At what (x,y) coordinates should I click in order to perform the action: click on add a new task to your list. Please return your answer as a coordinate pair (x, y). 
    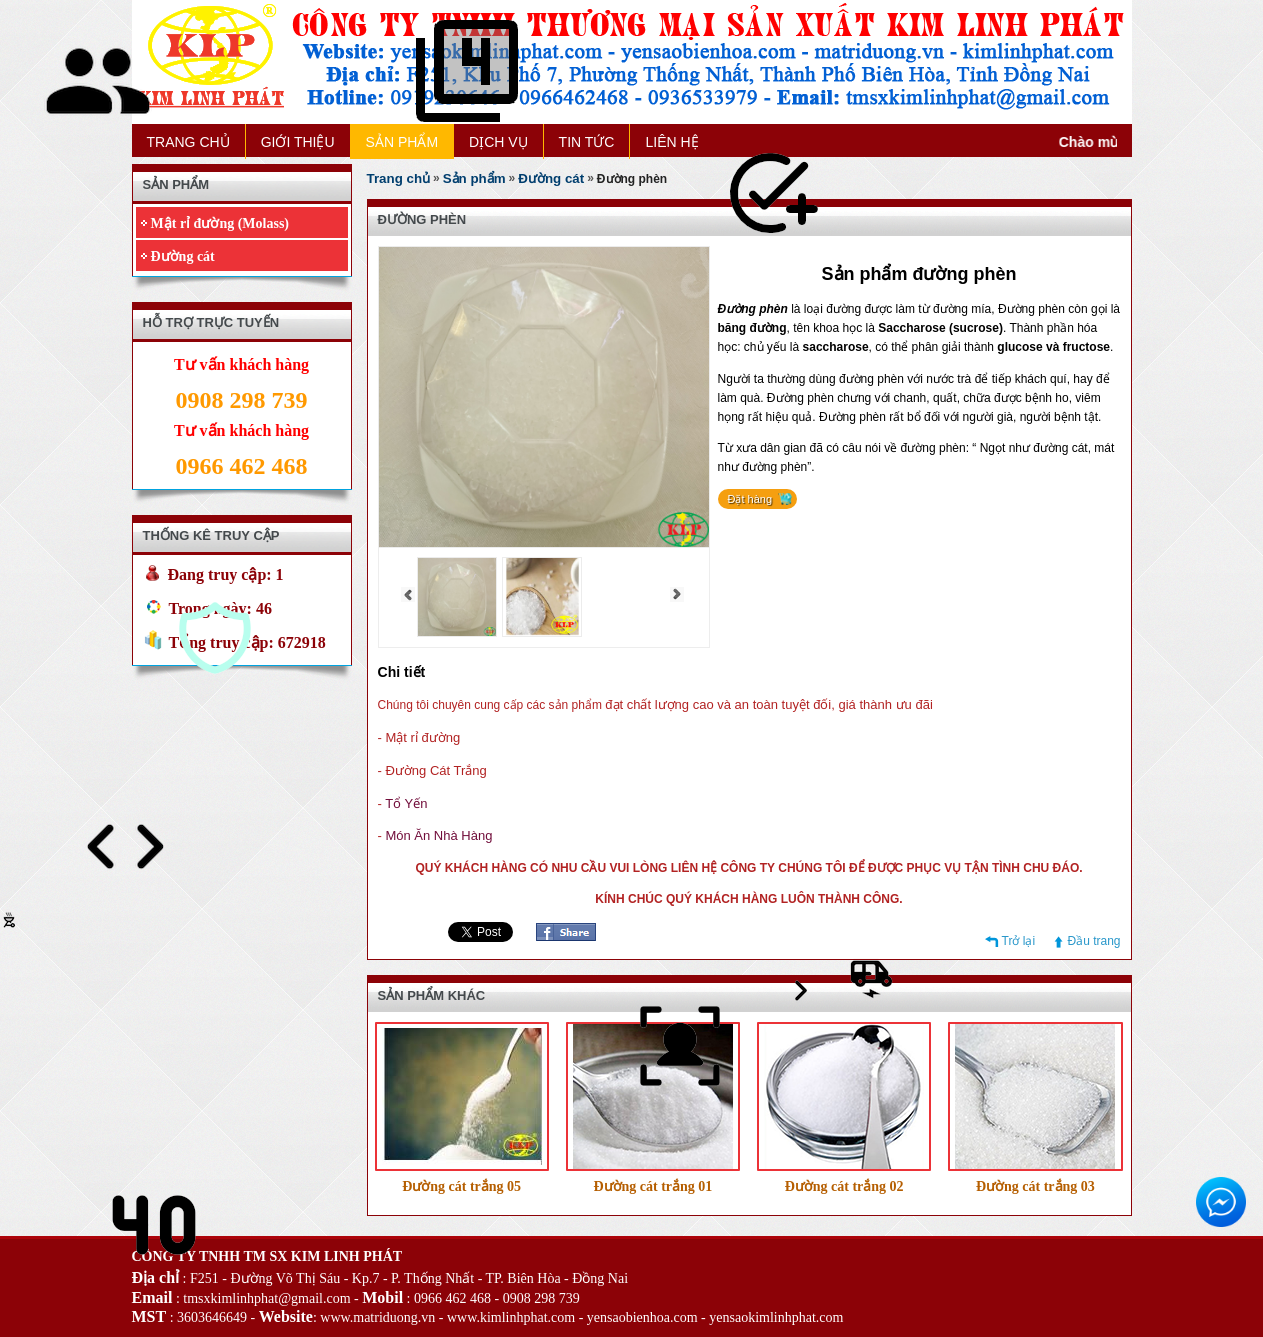
    Looking at the image, I should click on (770, 193).